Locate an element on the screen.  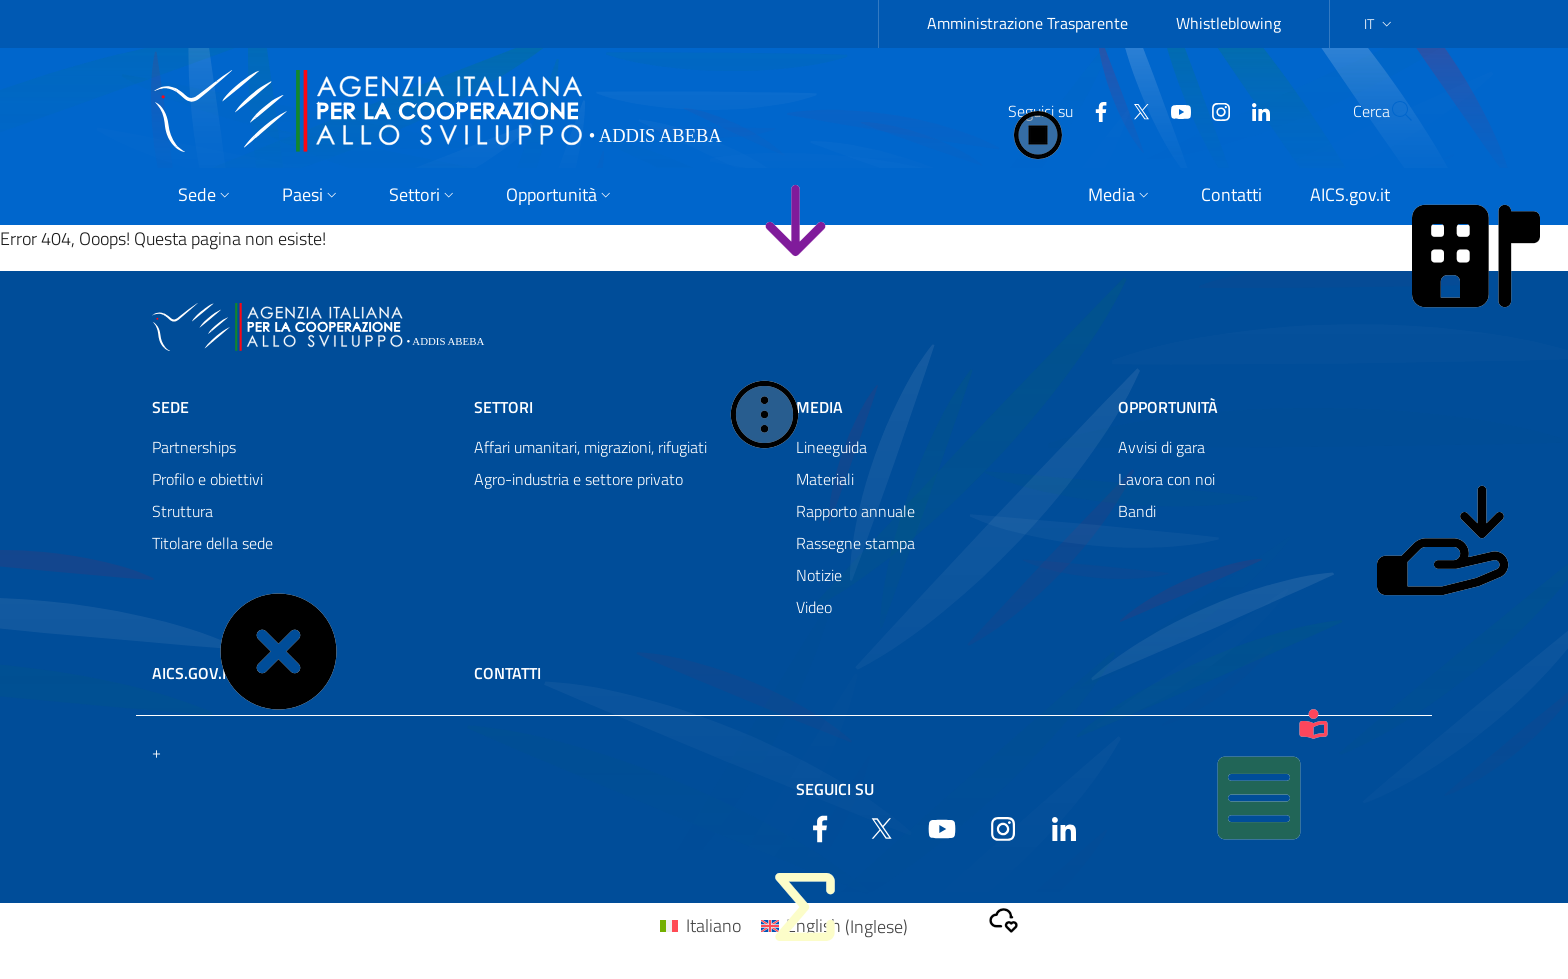
view list of items is located at coordinates (1259, 798).